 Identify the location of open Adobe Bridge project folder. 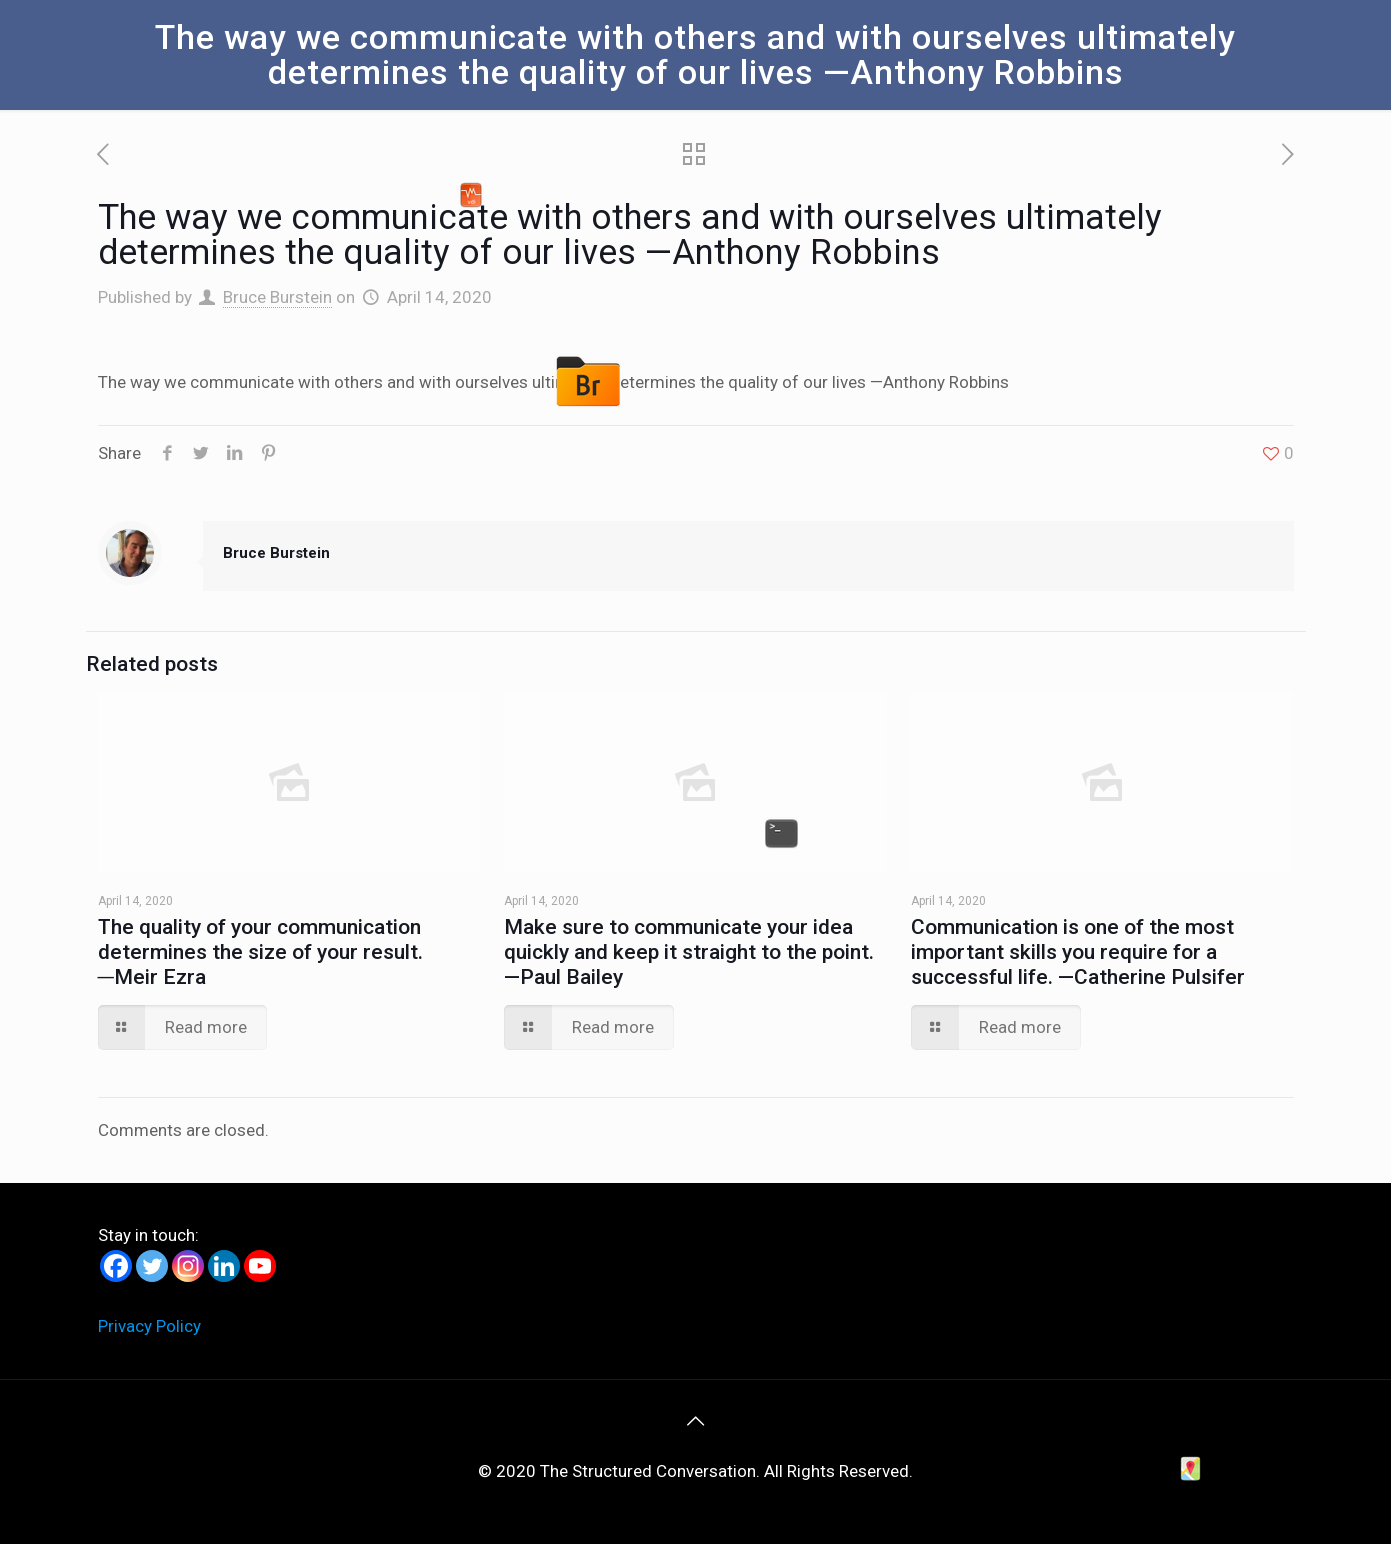
(588, 383).